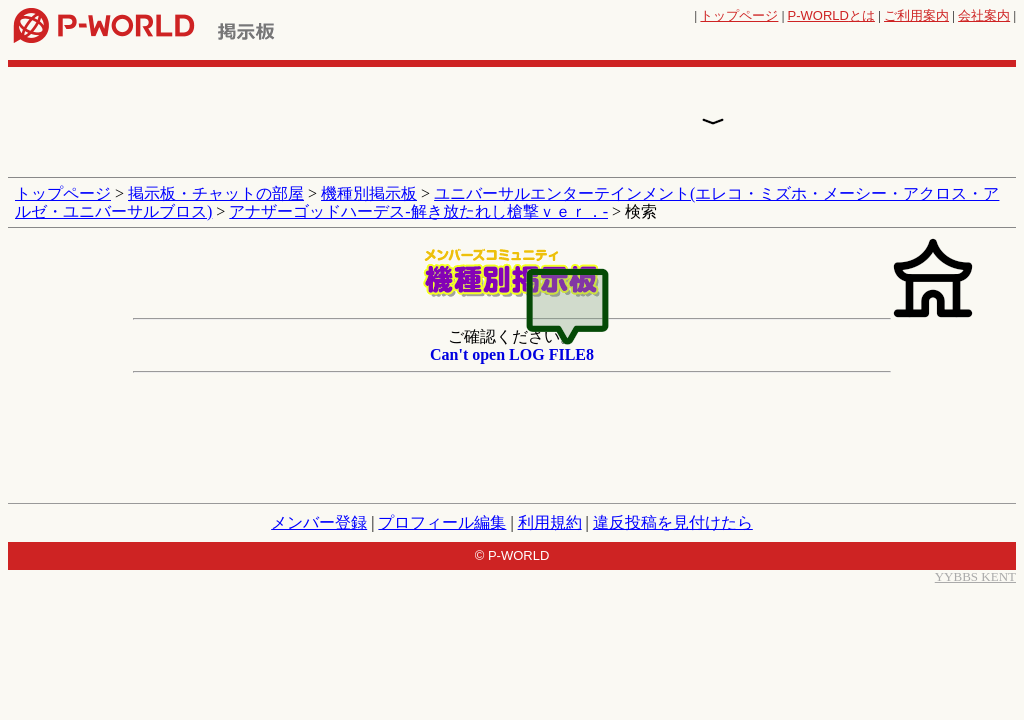  Describe the element at coordinates (713, 121) in the screenshot. I see `expand content or dropdown menu` at that location.